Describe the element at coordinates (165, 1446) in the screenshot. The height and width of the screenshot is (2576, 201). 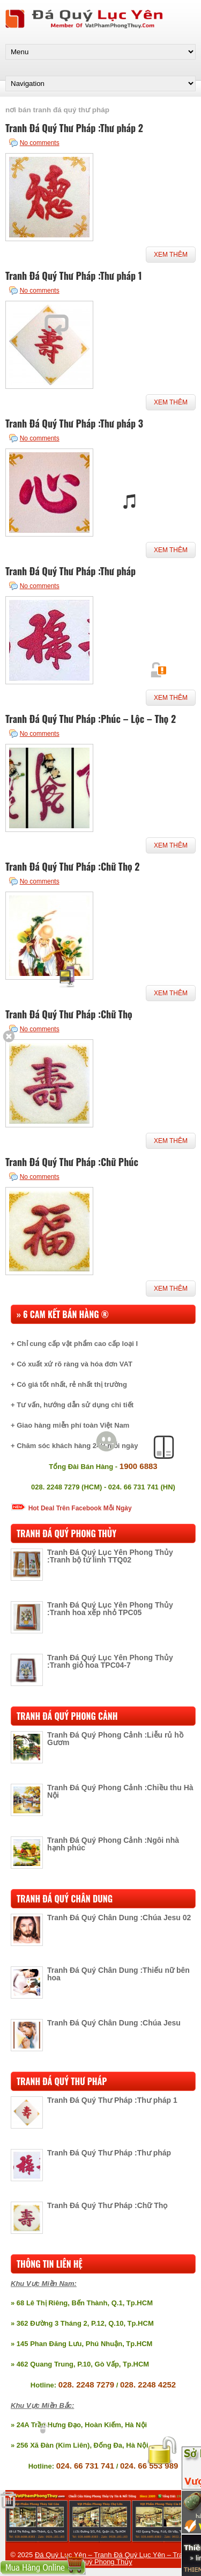
I see `open the packages app` at that location.